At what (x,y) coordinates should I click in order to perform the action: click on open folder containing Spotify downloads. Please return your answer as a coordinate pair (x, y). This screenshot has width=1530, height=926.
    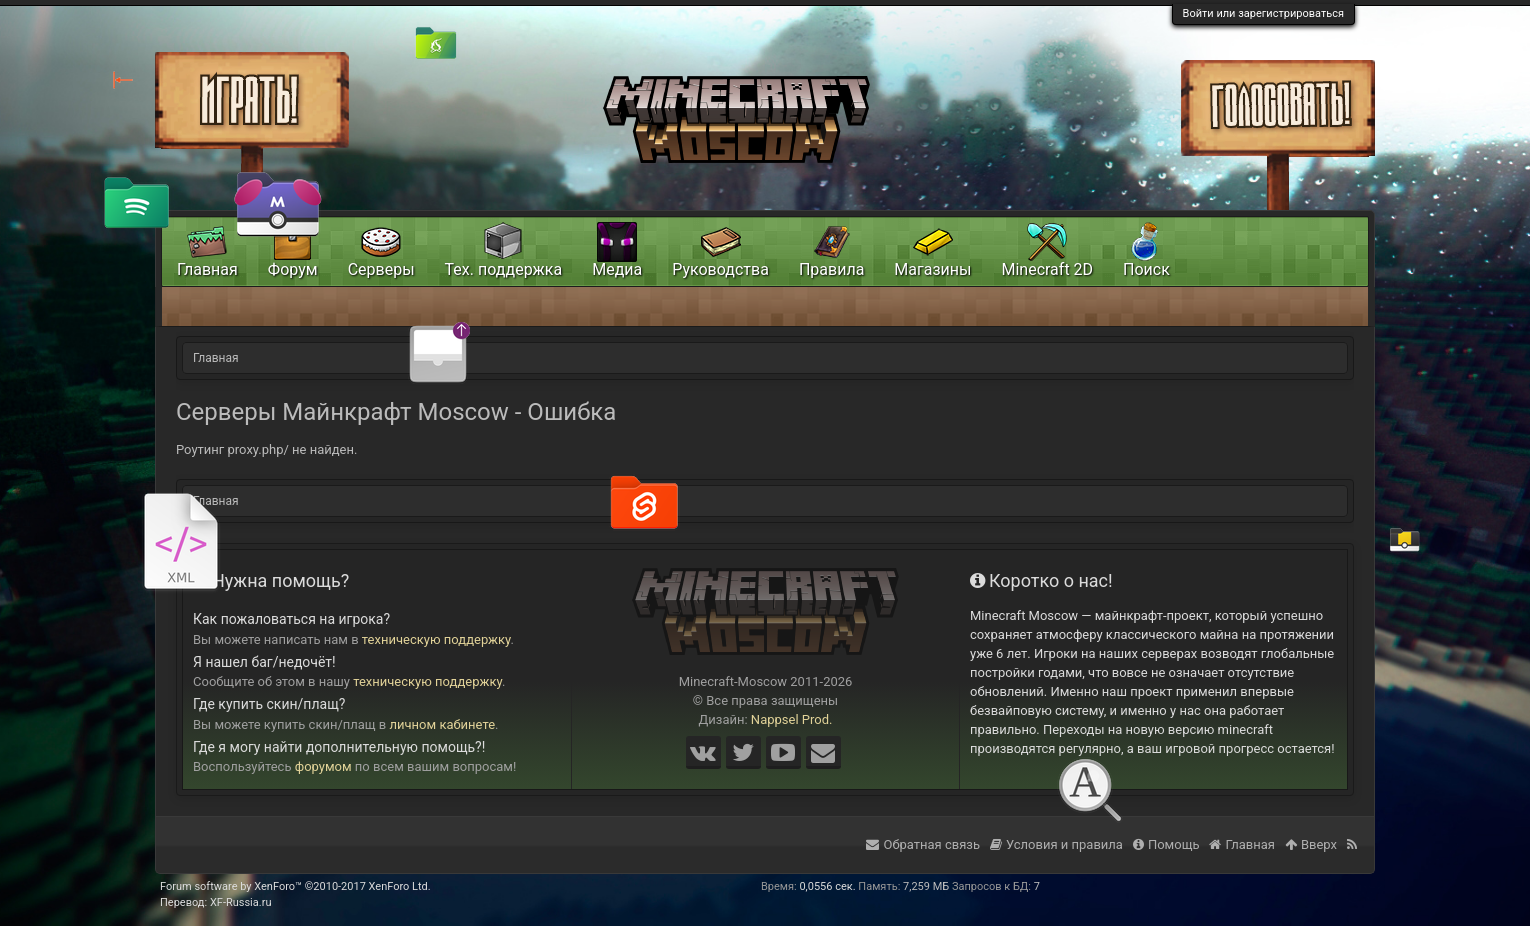
    Looking at the image, I should click on (136, 204).